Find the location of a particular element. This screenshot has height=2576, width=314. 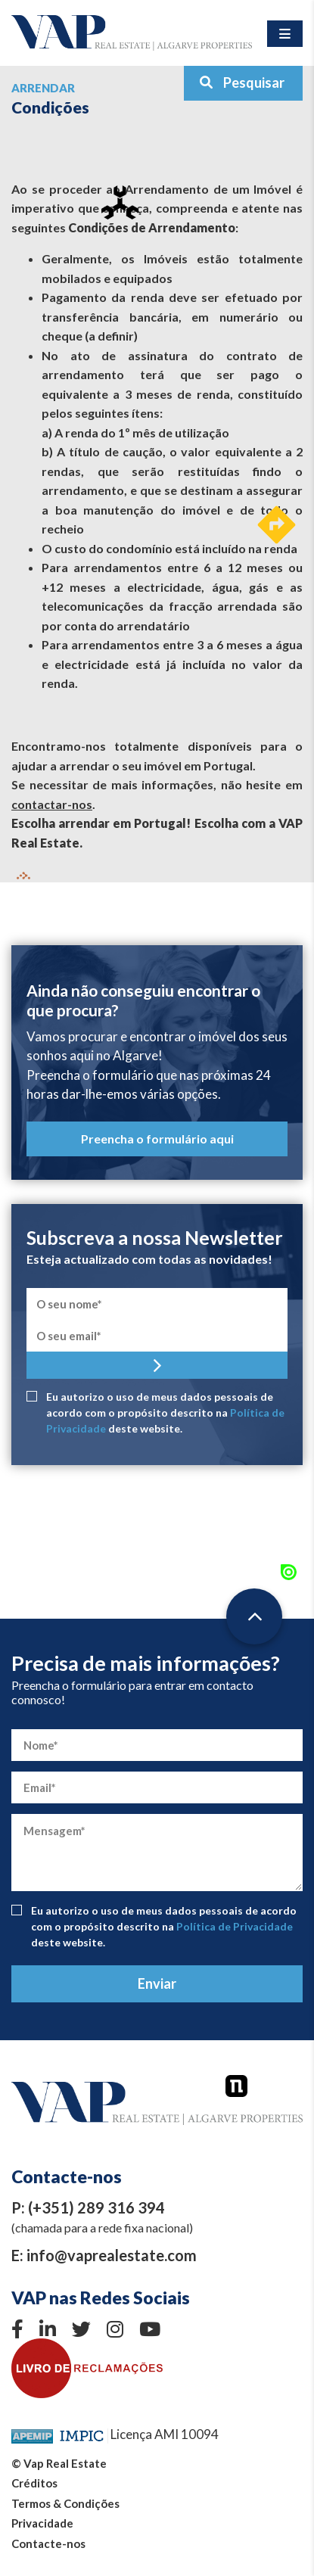

google cloud spanner database service logo is located at coordinates (120, 202).